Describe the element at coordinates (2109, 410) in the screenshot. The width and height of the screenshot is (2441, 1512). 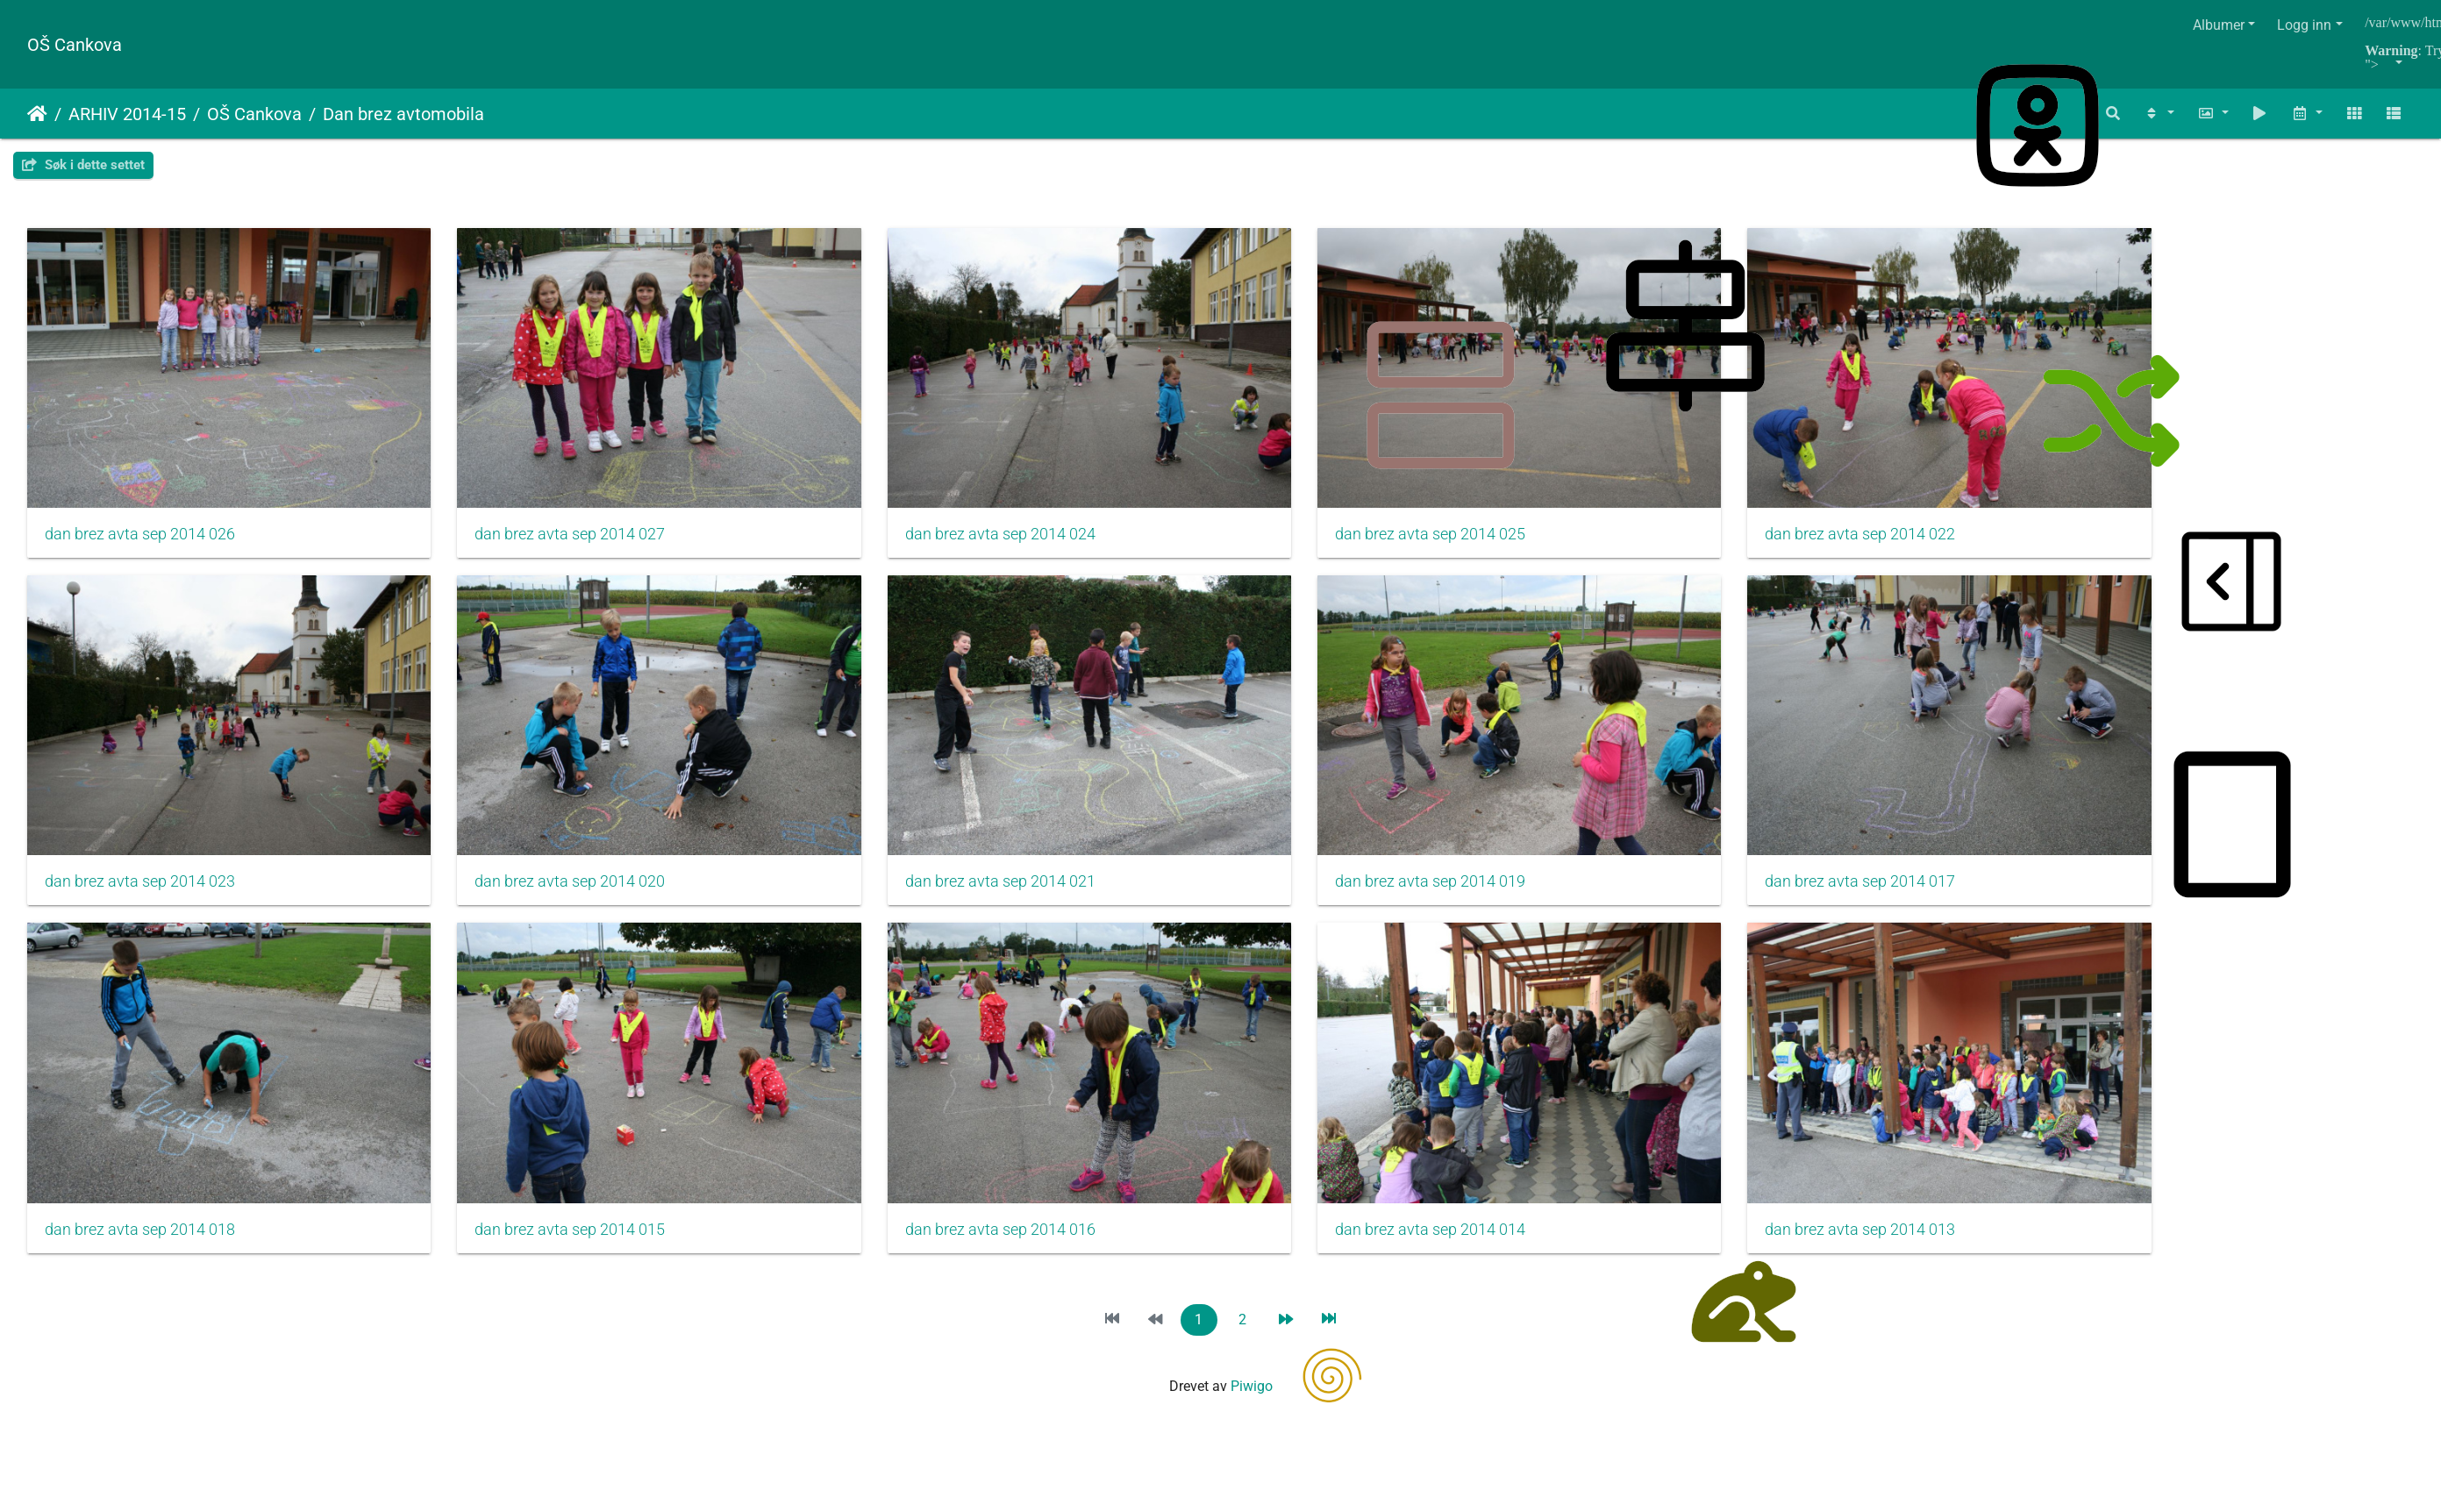
I see `shuffle playlist or queue order` at that location.